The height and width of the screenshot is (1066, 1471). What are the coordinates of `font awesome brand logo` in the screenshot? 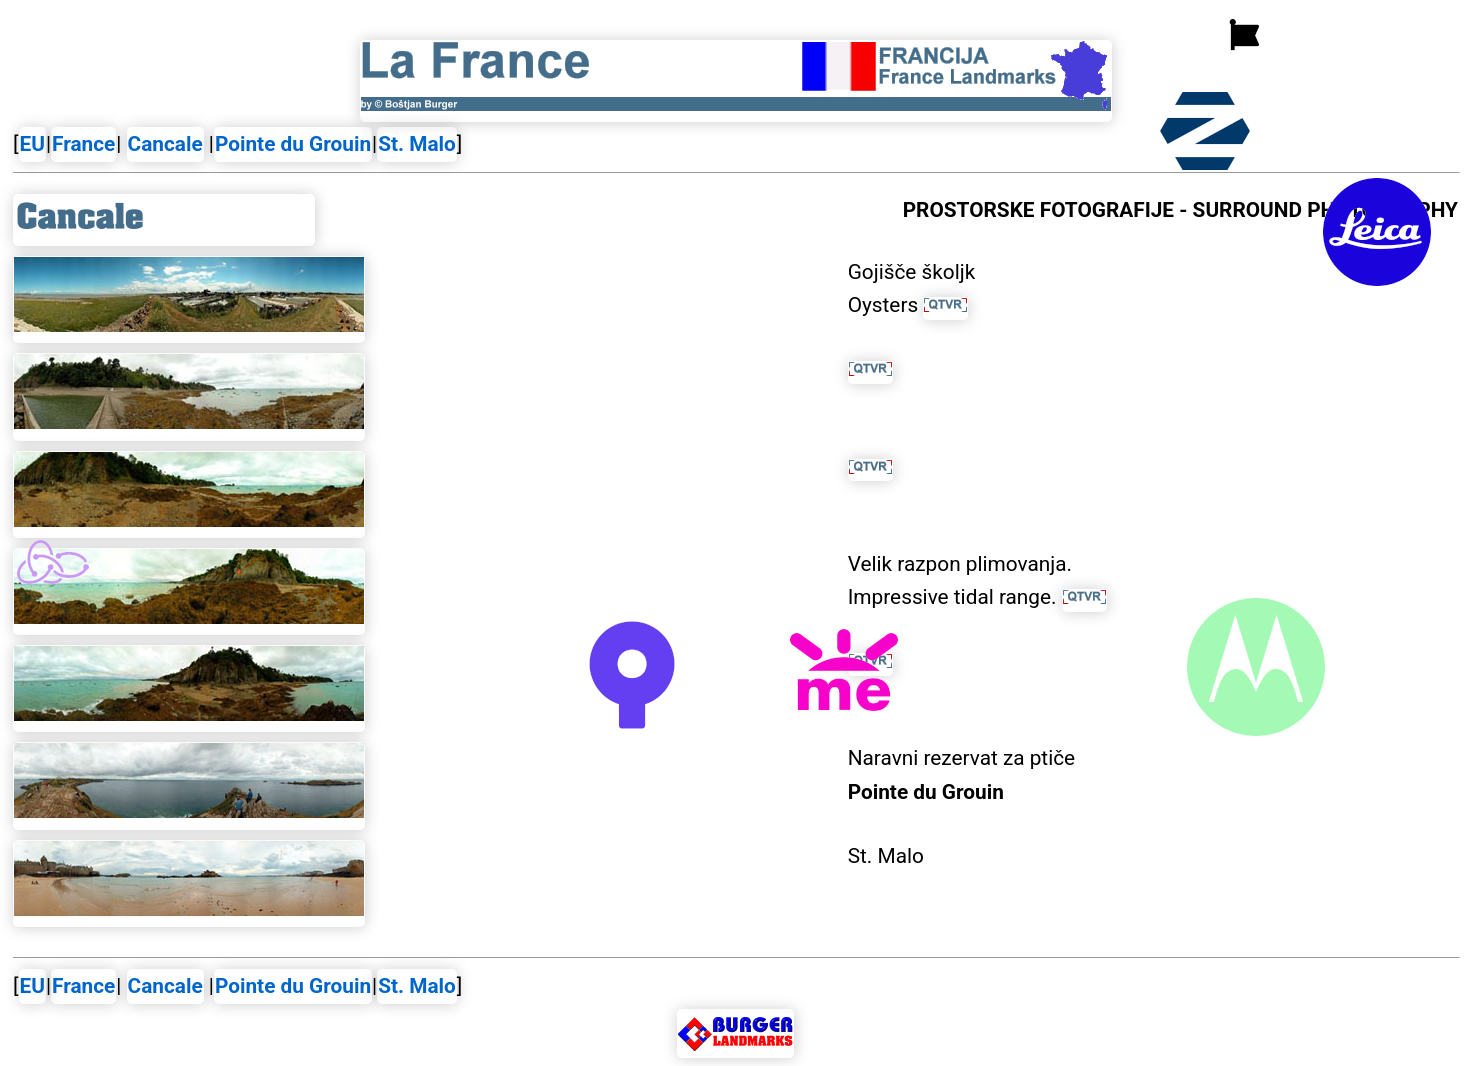 It's located at (1244, 34).